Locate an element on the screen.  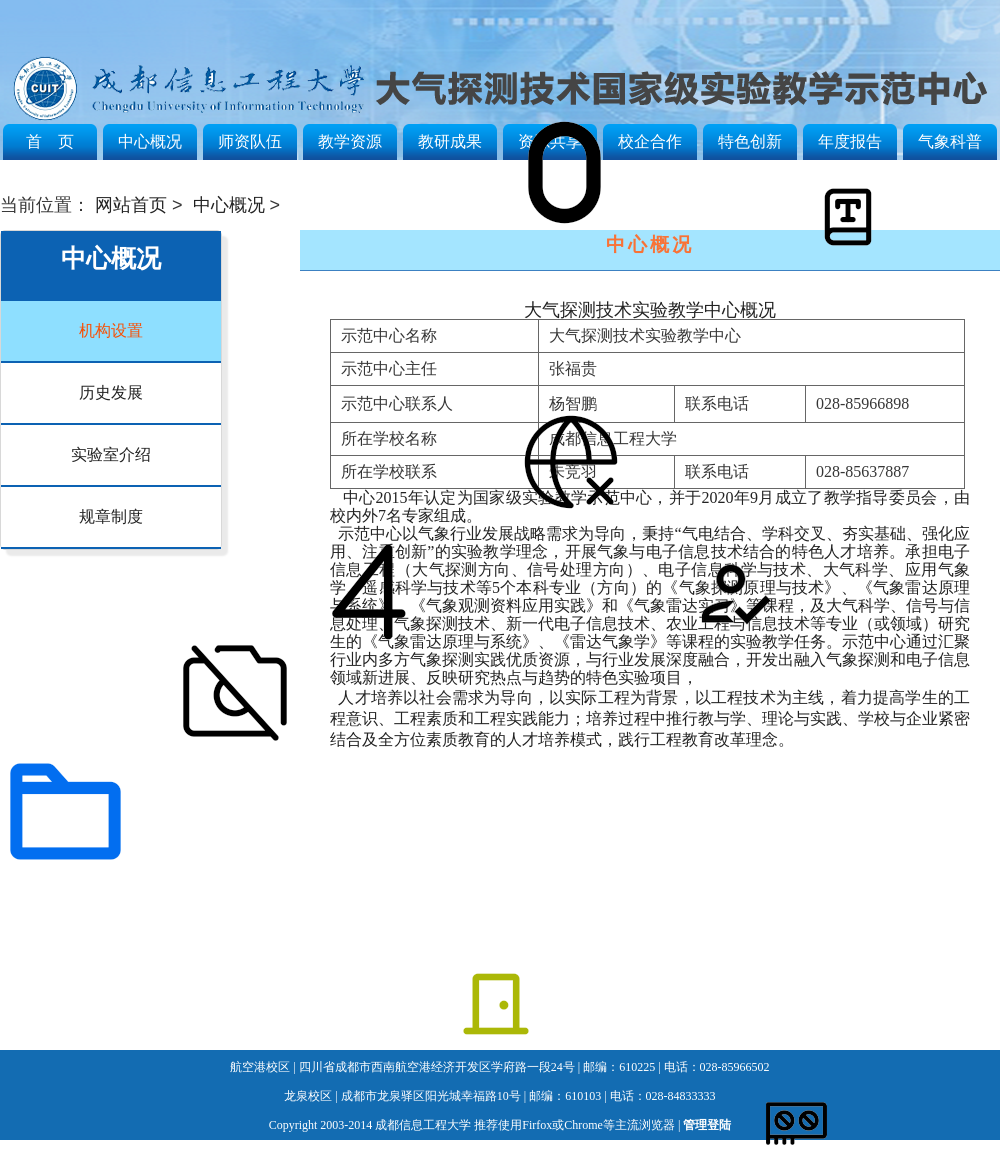
access text formatting options is located at coordinates (848, 217).